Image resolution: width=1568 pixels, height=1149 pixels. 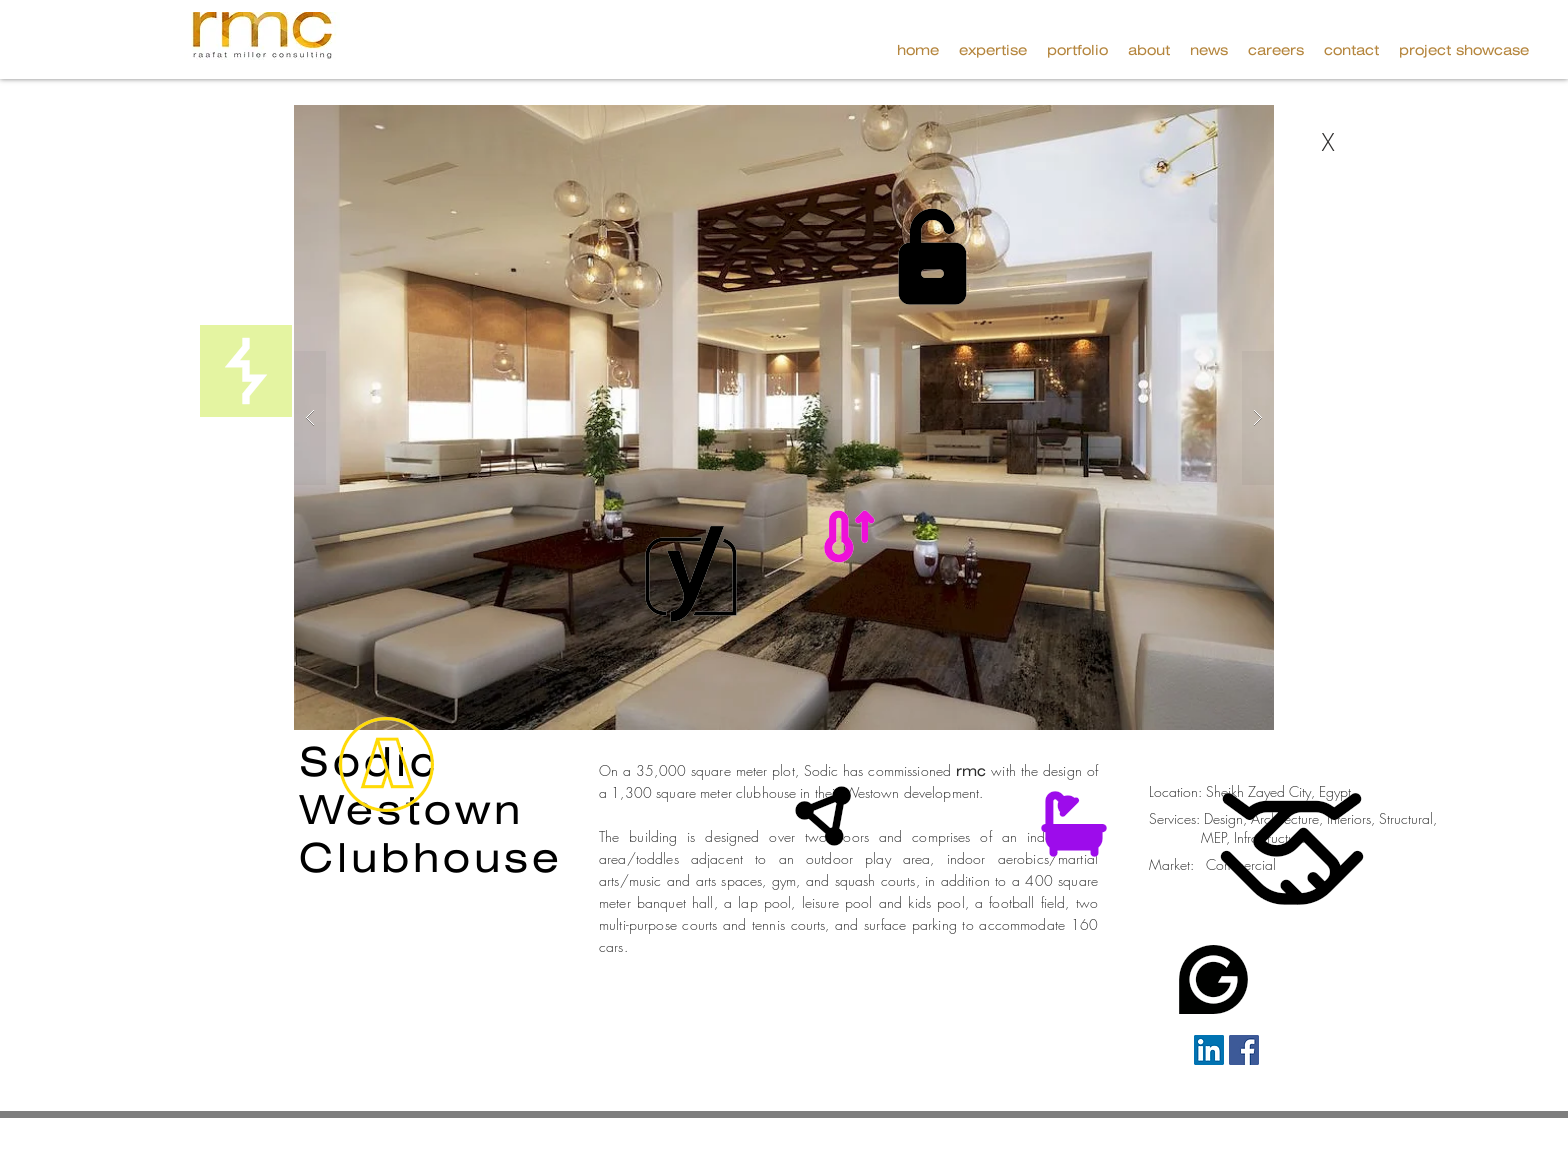 What do you see at coordinates (691, 574) in the screenshot?
I see `yoast SEO plugin logo` at bounding box center [691, 574].